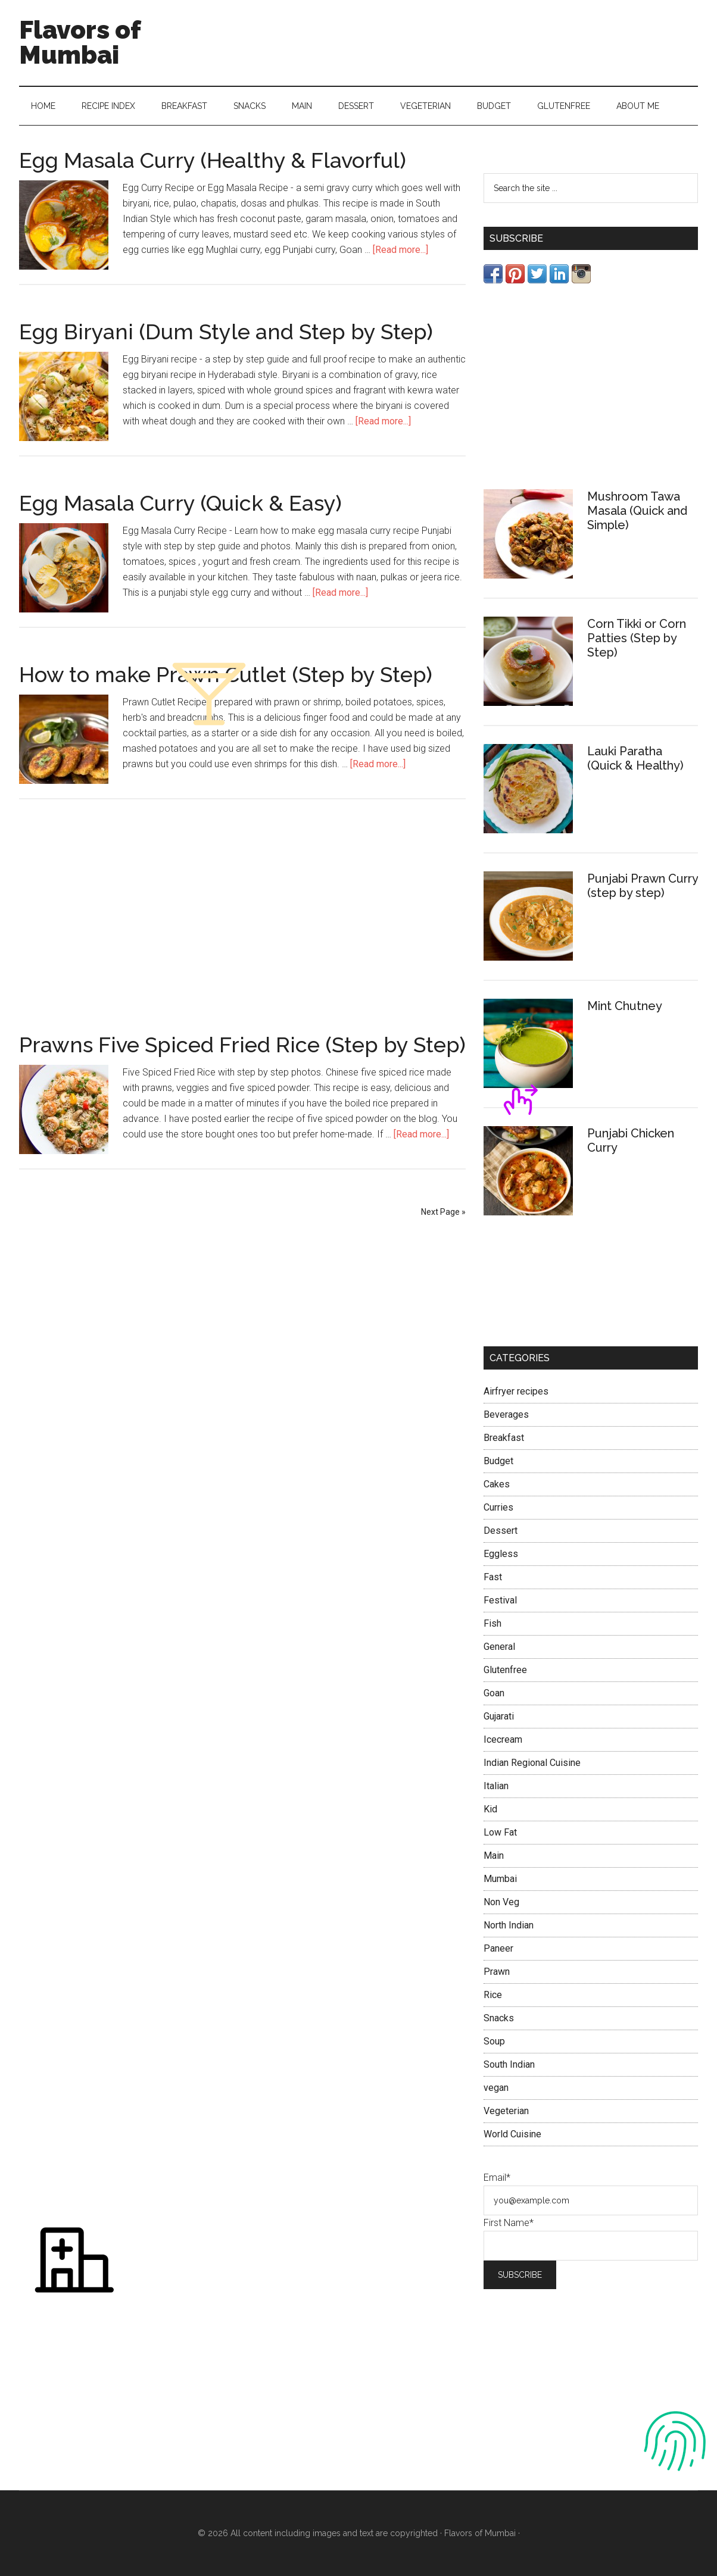  What do you see at coordinates (209, 694) in the screenshot?
I see `access bar or cocktail menu` at bounding box center [209, 694].